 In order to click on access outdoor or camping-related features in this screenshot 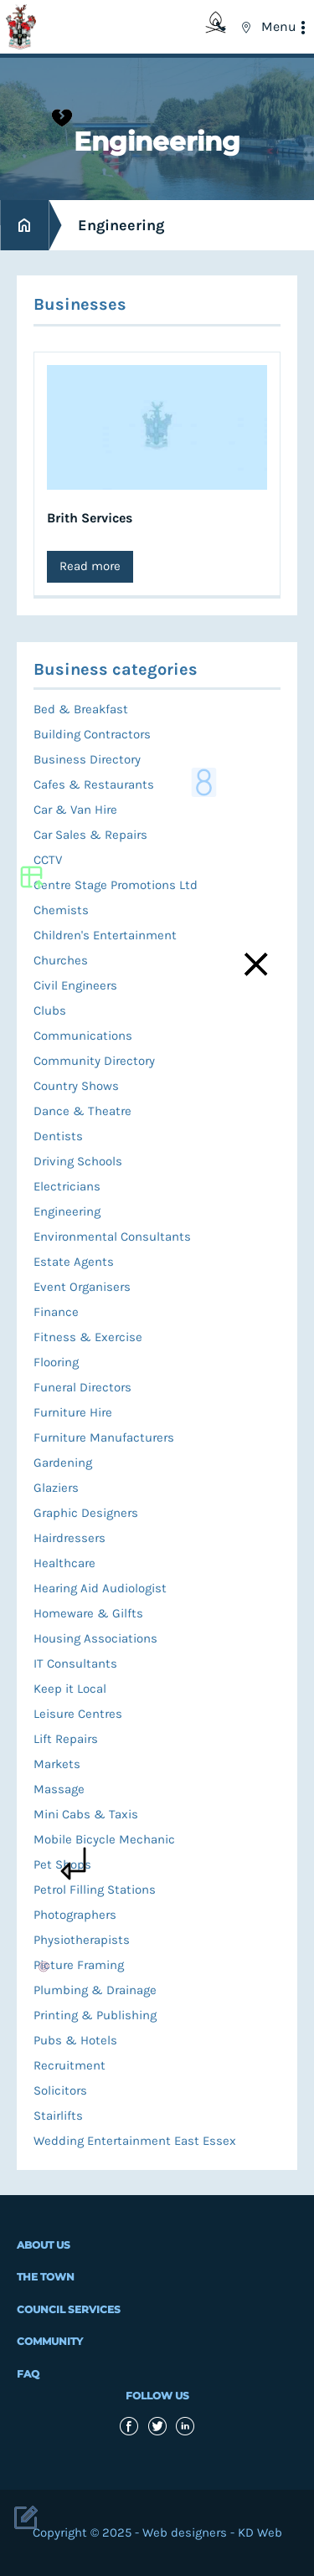, I will do `click(215, 22)`.